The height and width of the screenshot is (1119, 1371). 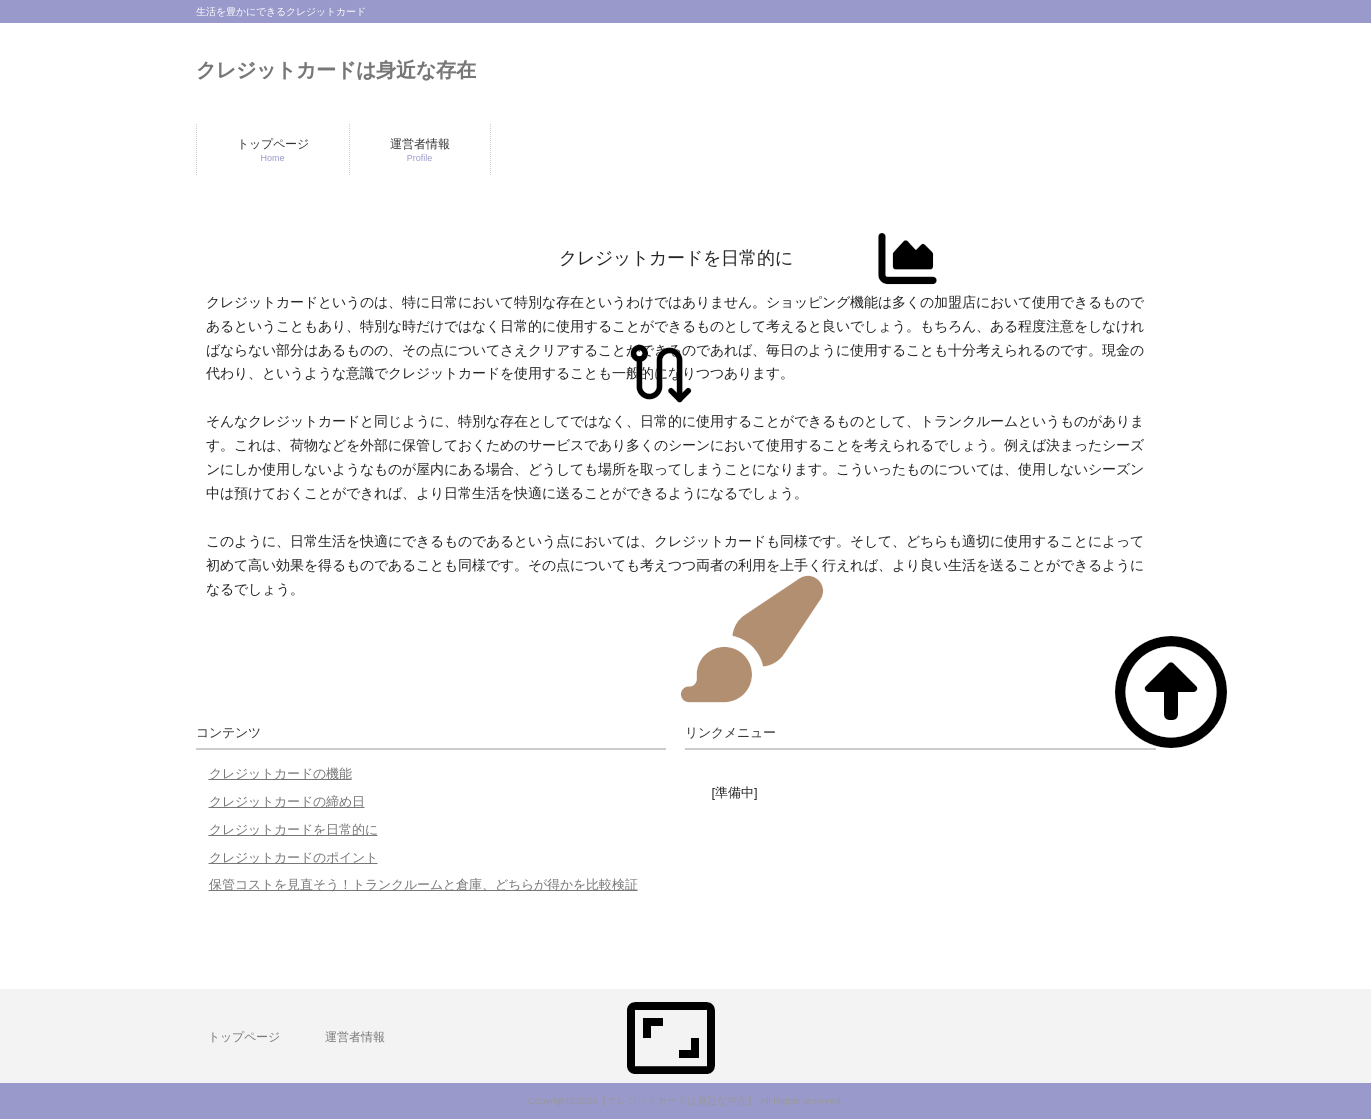 What do you see at coordinates (671, 1038) in the screenshot?
I see `adjust aspect ratio settings` at bounding box center [671, 1038].